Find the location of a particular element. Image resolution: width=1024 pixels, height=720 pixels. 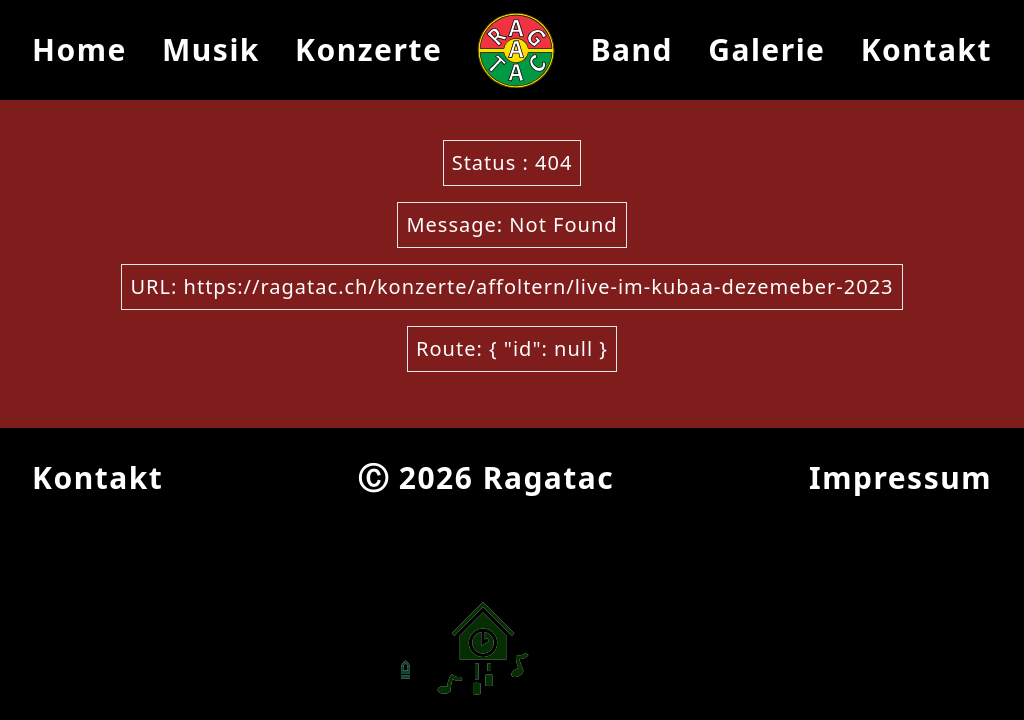

select rifle weapon in game inventory is located at coordinates (405, 669).